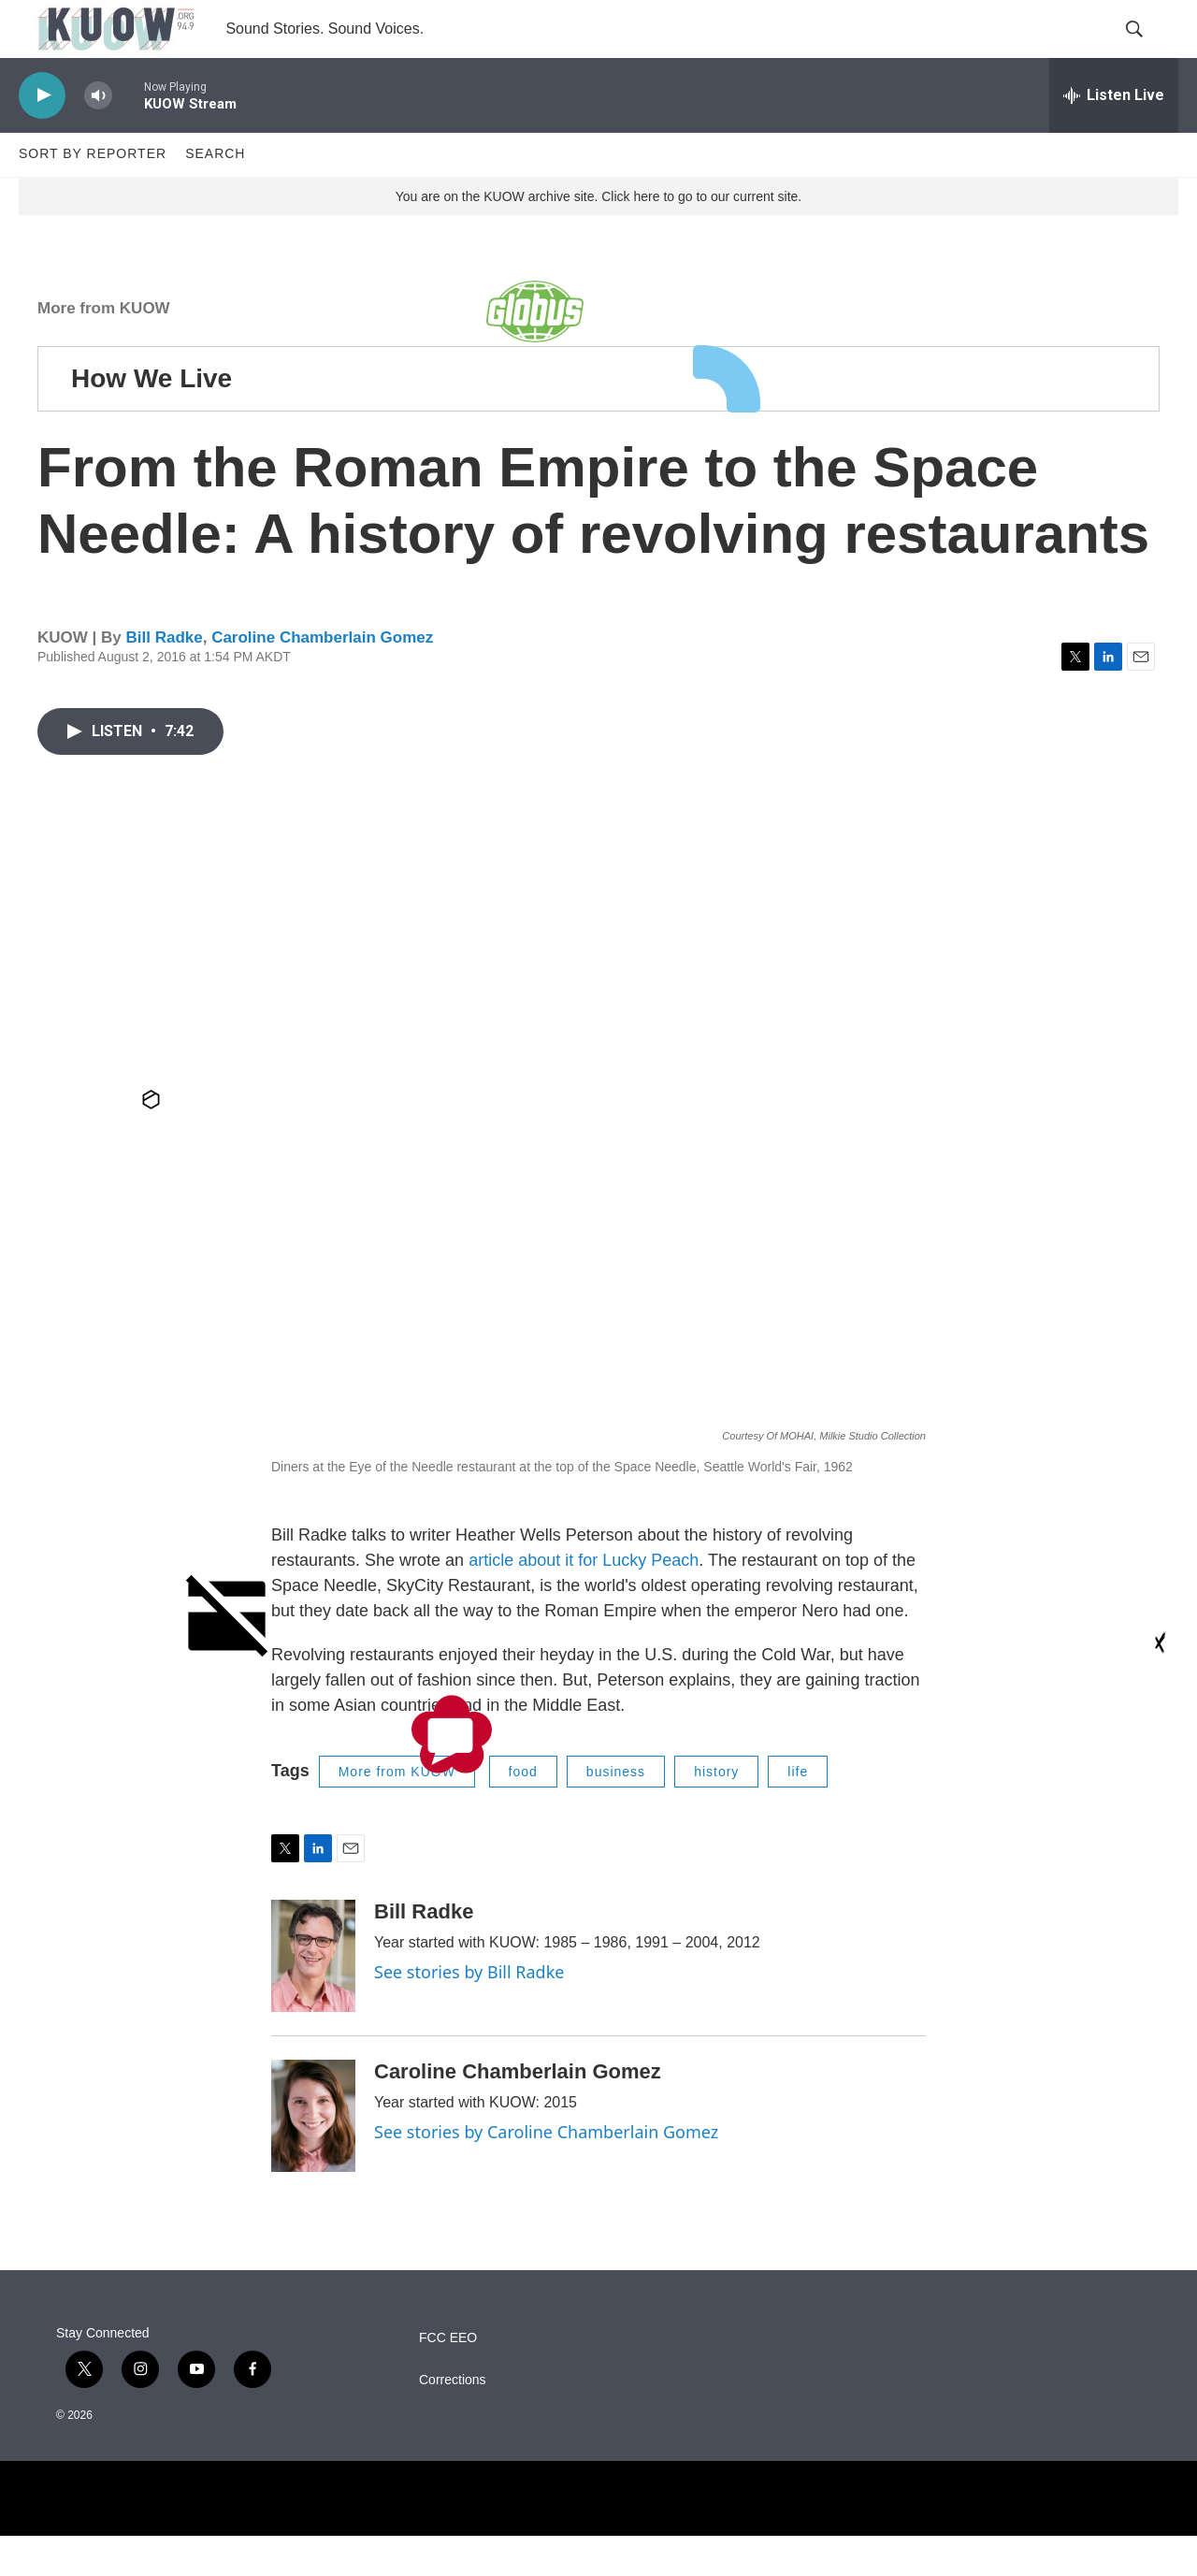 The height and width of the screenshot is (2576, 1197). Describe the element at coordinates (1161, 1643) in the screenshot. I see `pipx python package installer logo` at that location.